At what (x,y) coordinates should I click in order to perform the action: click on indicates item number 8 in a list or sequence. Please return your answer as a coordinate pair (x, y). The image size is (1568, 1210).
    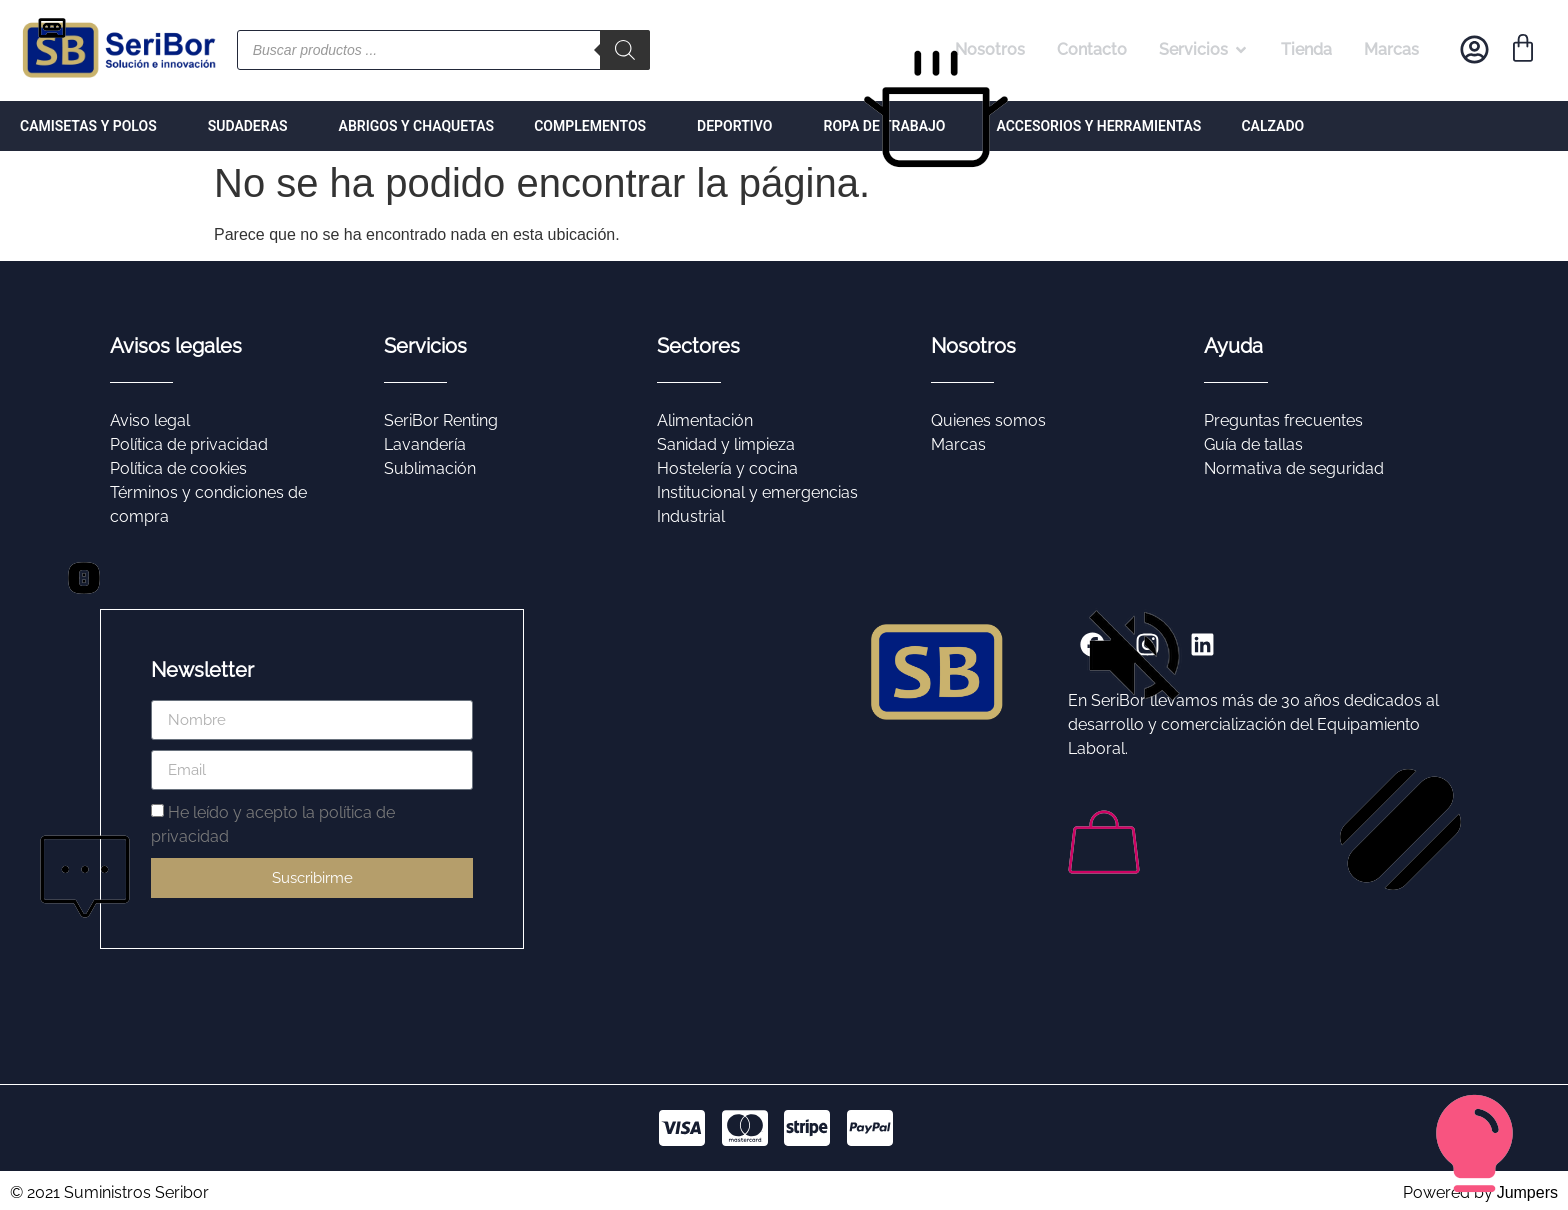
    Looking at the image, I should click on (84, 578).